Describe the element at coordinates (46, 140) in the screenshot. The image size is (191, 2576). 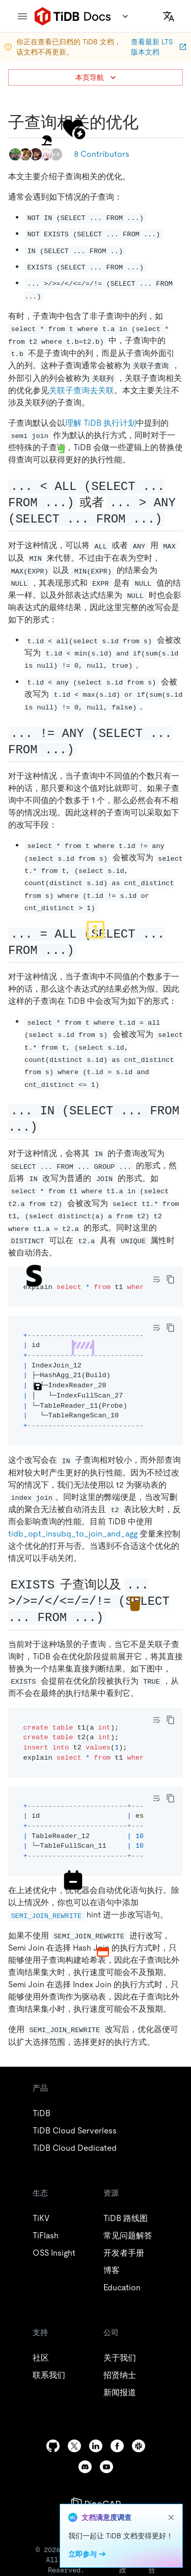
I see `access vacation or time-off settings` at that location.